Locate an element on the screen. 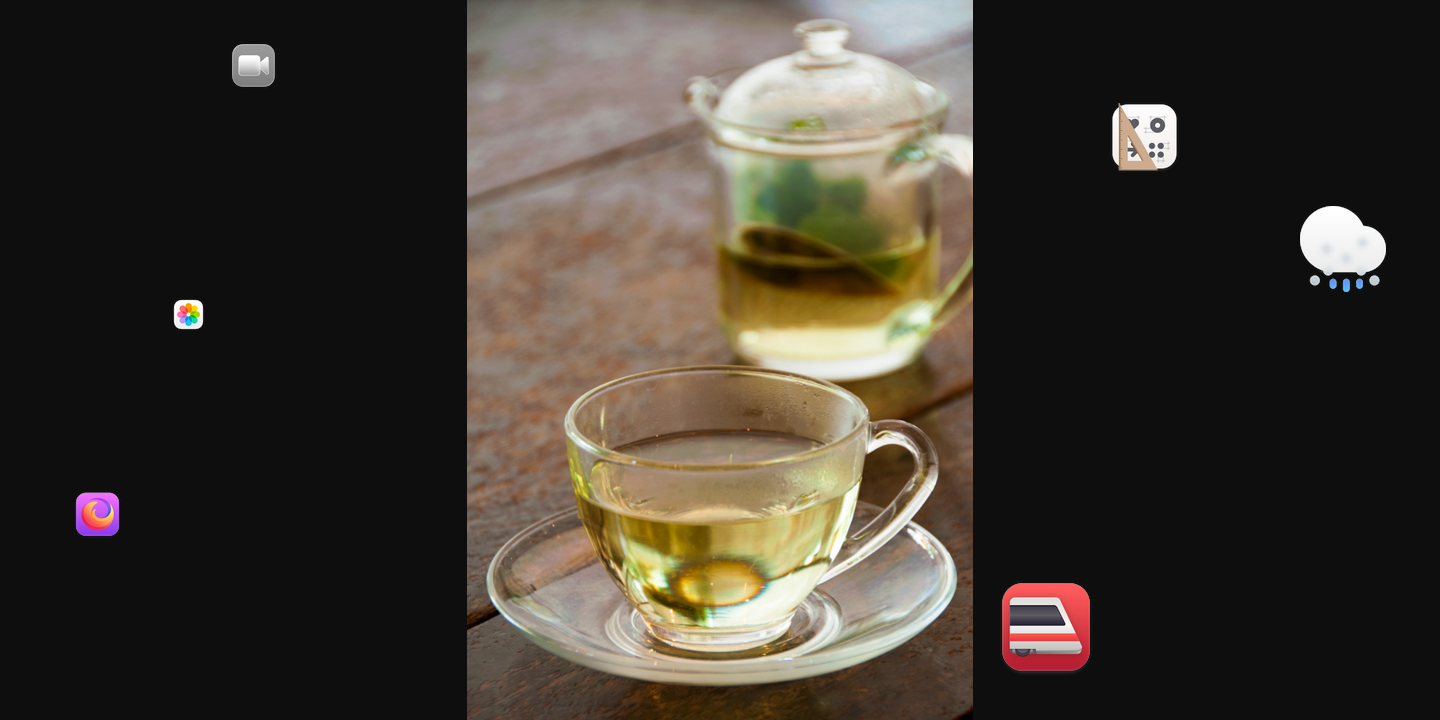 This screenshot has width=1440, height=720. open symbolic preview app is located at coordinates (1144, 136).